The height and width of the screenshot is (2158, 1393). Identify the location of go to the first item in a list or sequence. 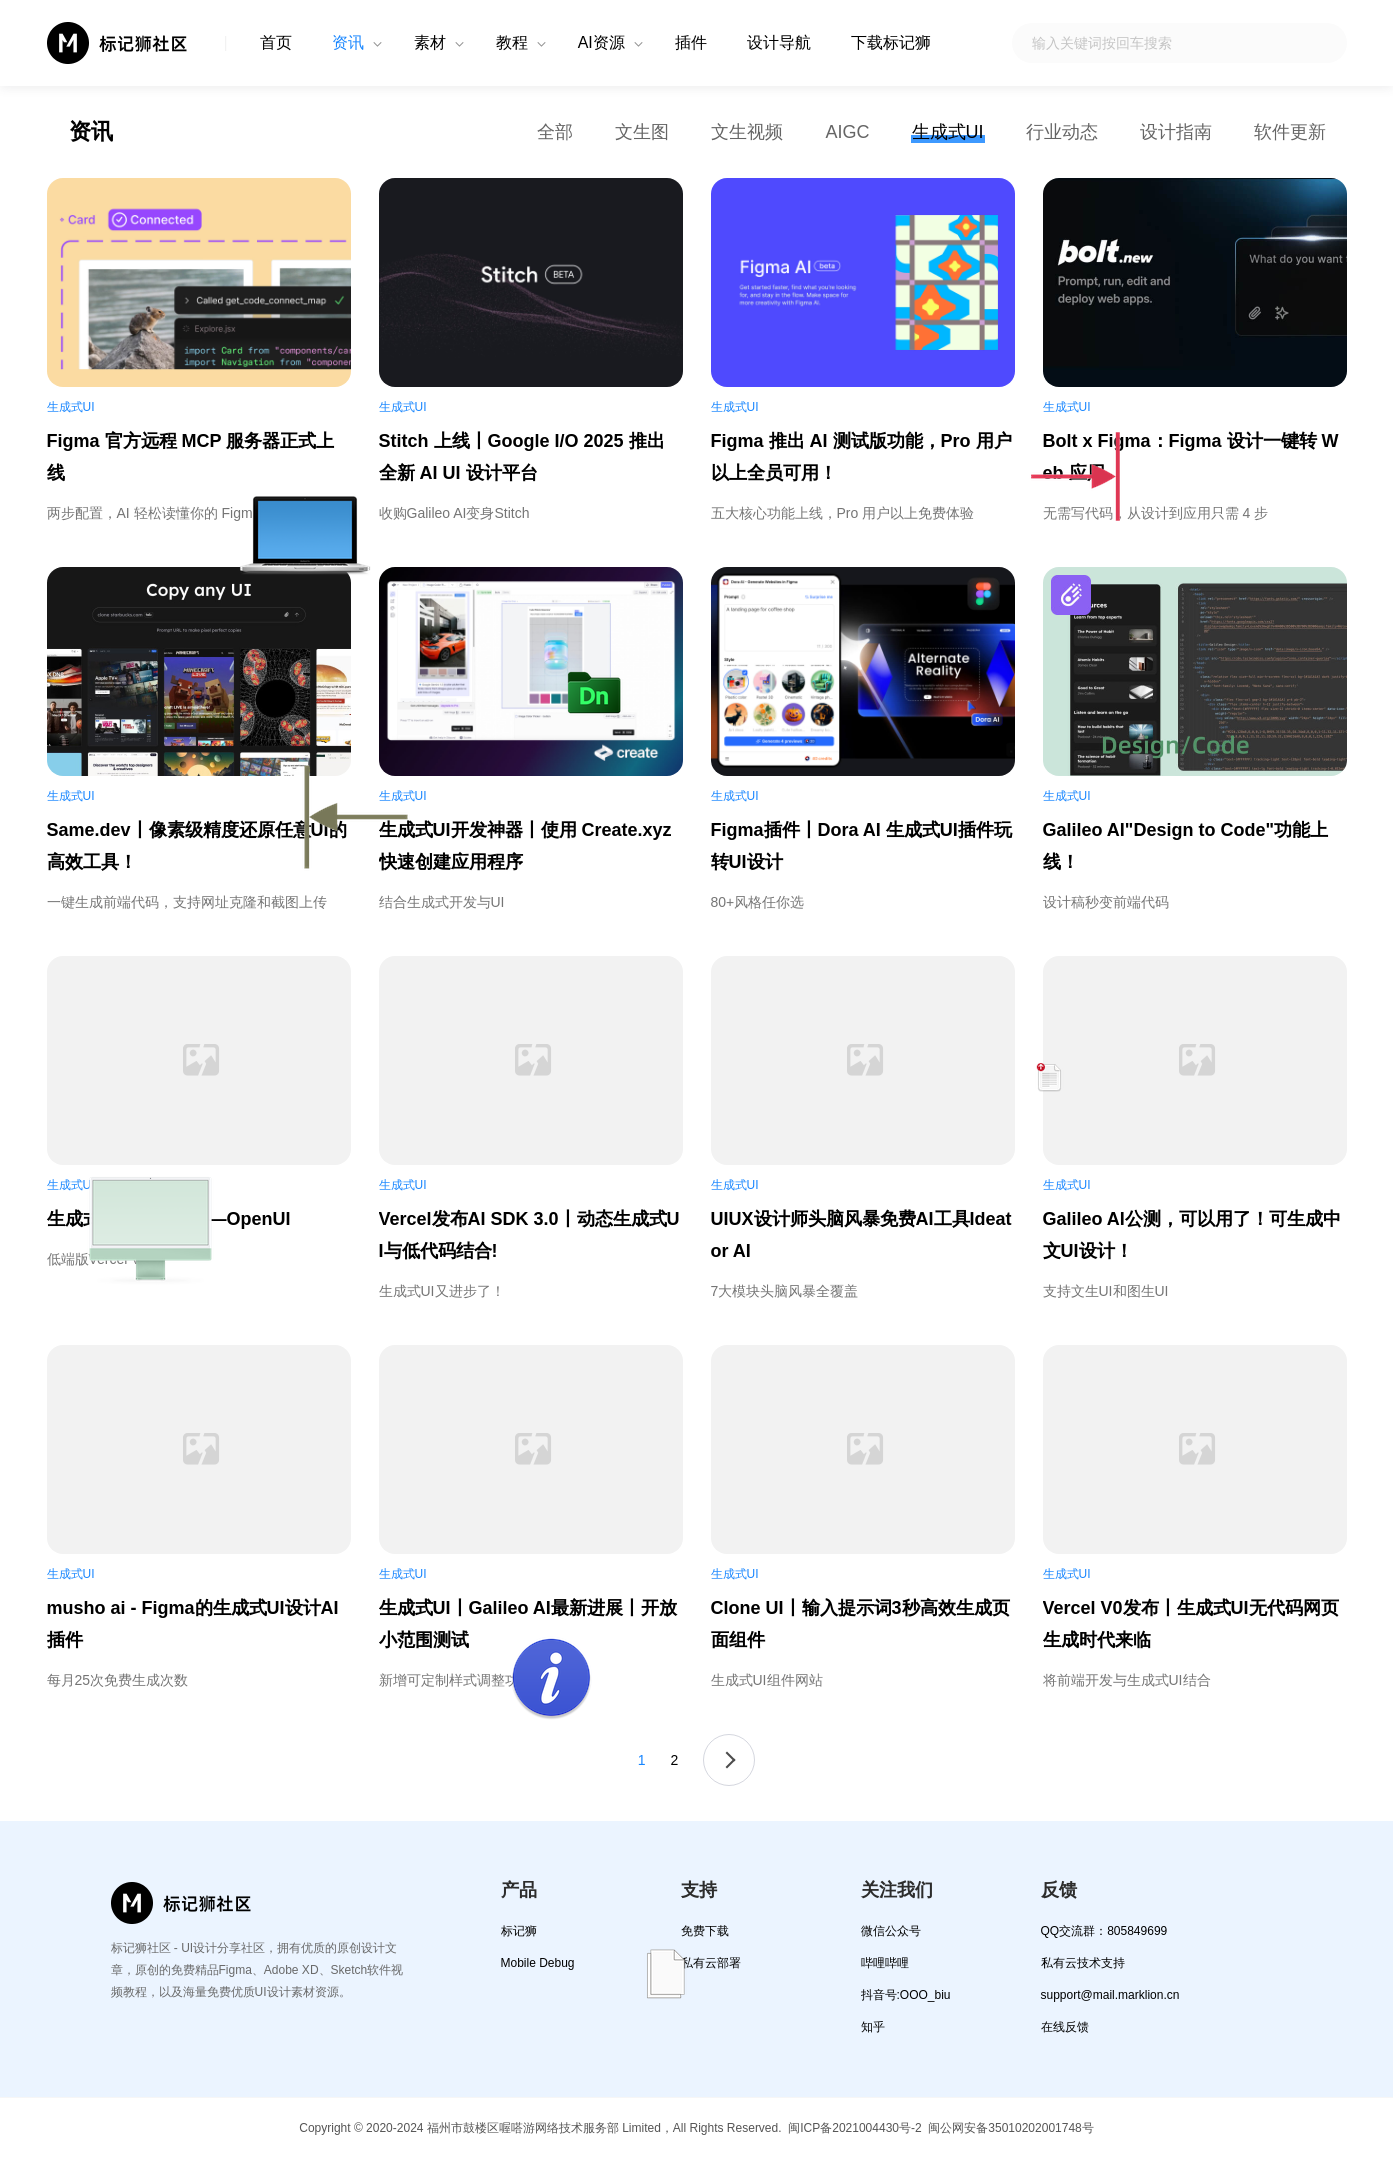
(356, 817).